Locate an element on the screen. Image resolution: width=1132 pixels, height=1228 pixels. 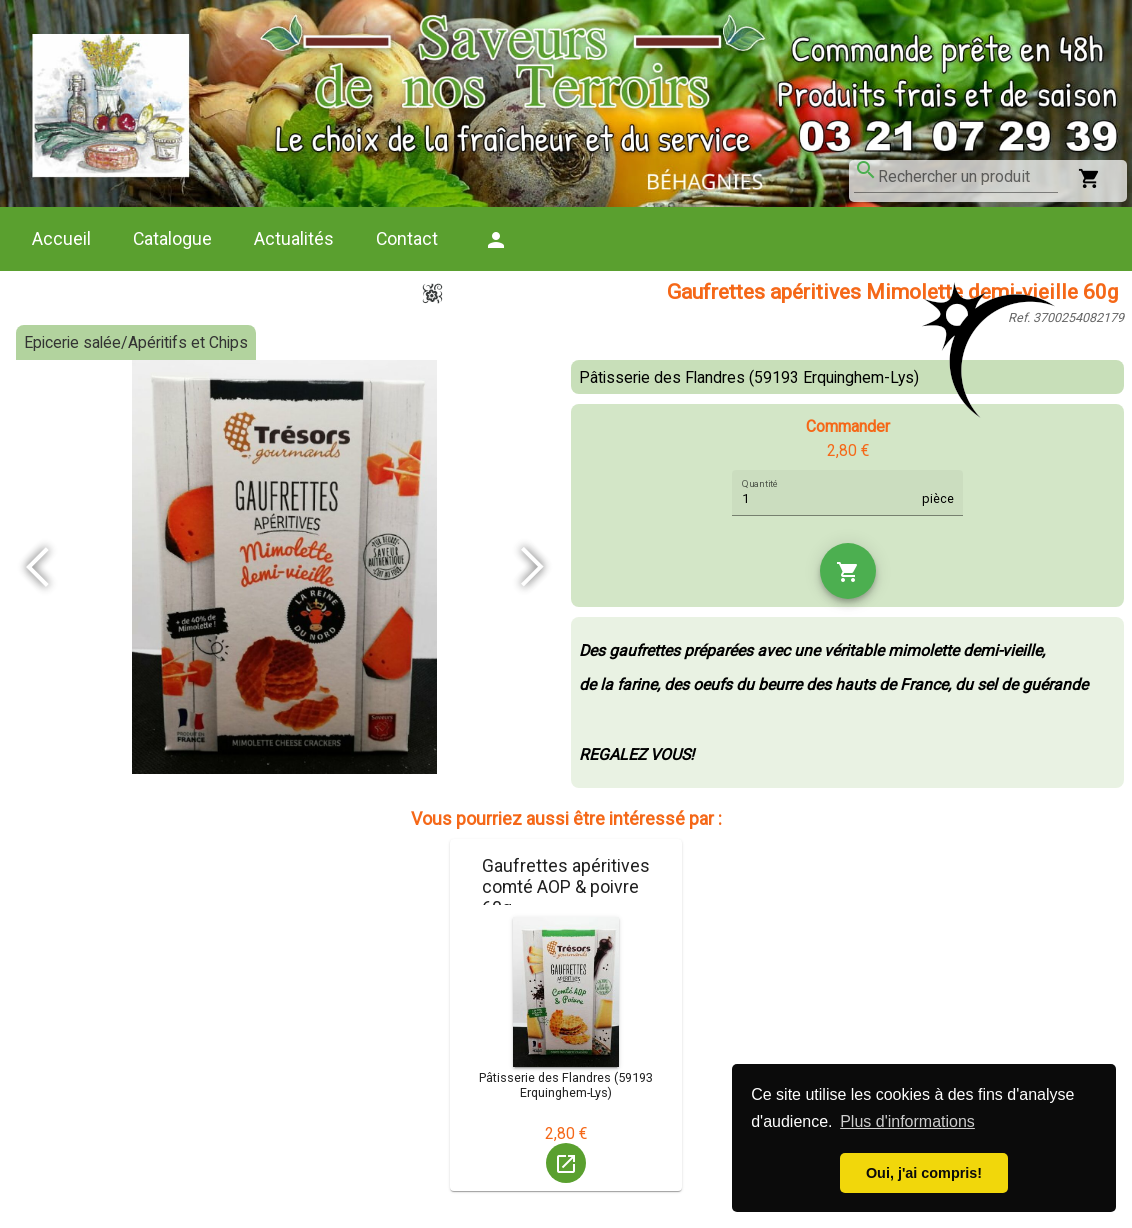
indicates eclipse event or celestial phenomenon in game is located at coordinates (988, 349).